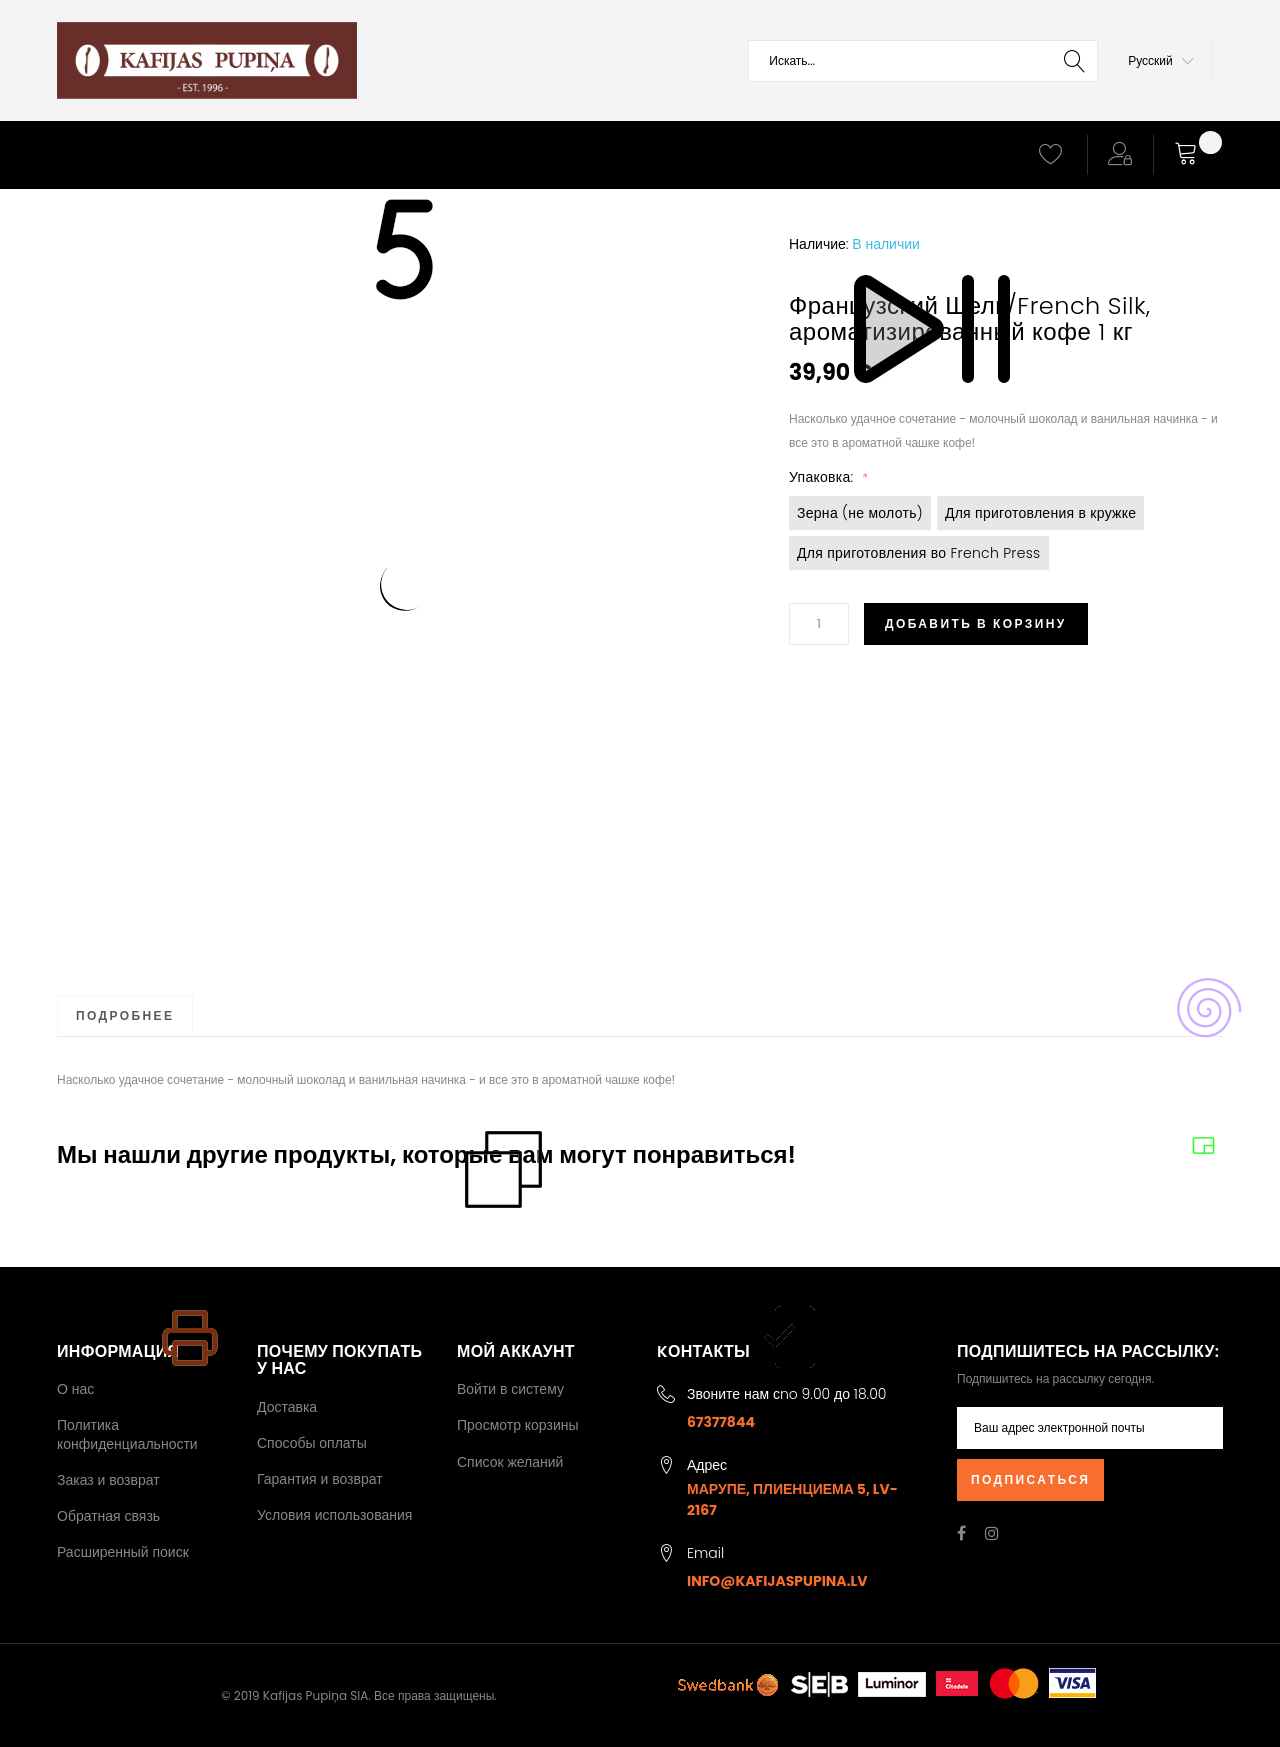 The height and width of the screenshot is (1747, 1280). Describe the element at coordinates (789, 1337) in the screenshot. I see `indicates mobile-friendly or responsive design` at that location.